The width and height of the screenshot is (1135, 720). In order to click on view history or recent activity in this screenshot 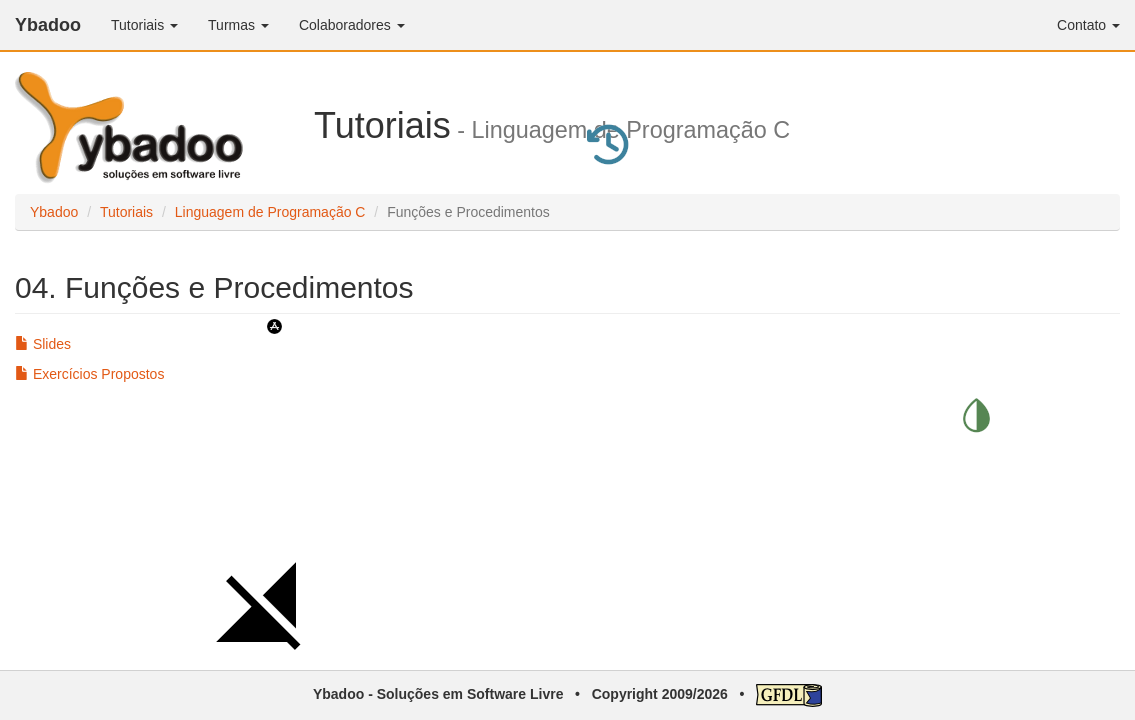, I will do `click(608, 144)`.